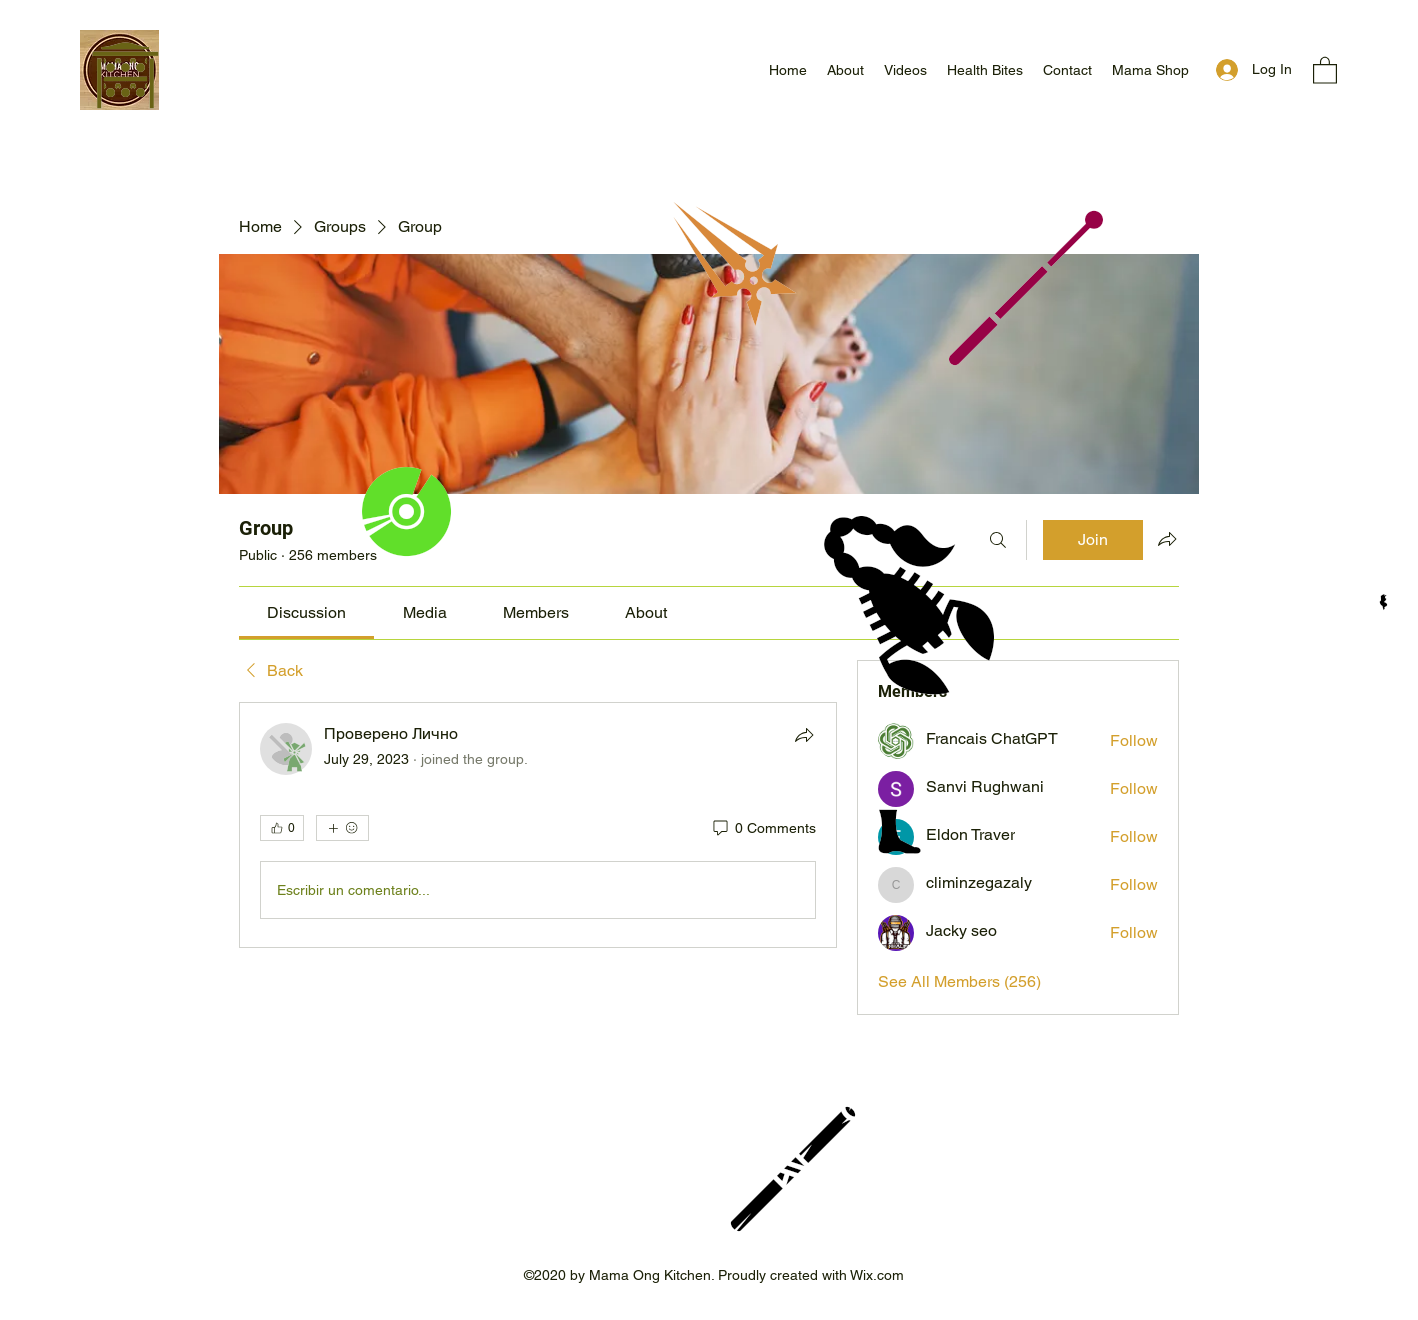 The image size is (1418, 1320). I want to click on attack or throw weapon action, so click(735, 264).